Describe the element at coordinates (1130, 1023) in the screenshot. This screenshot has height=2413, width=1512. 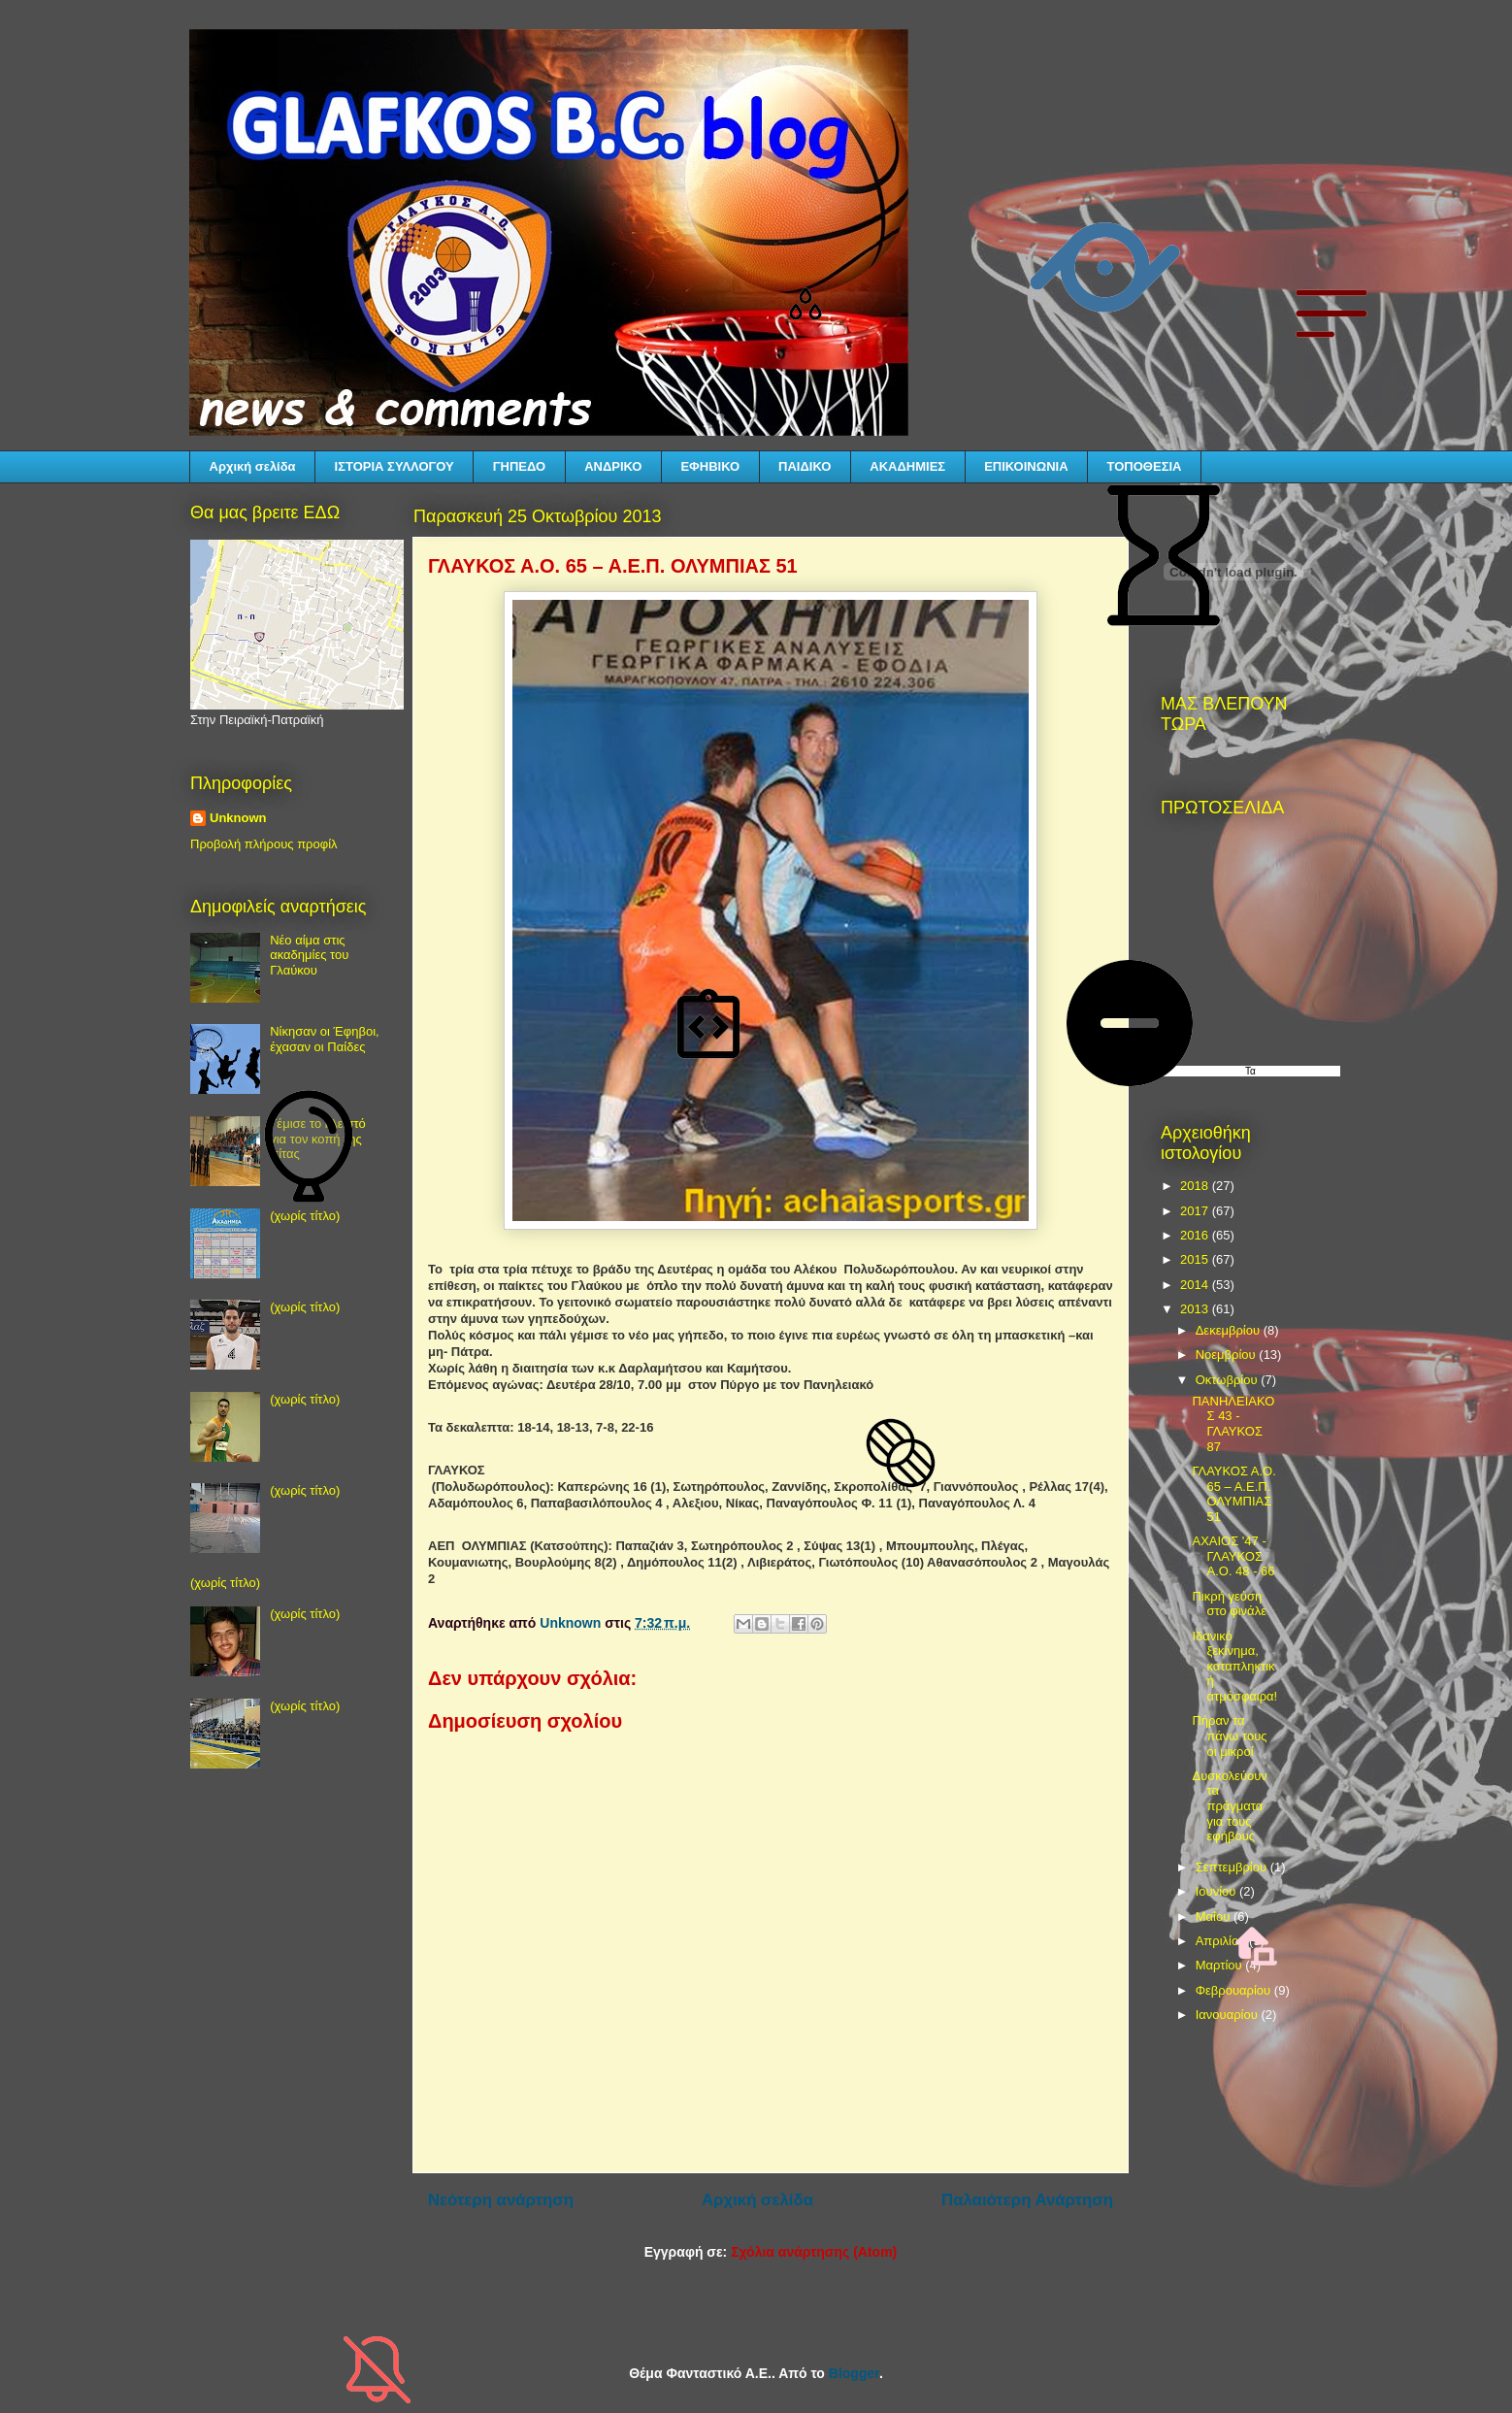
I see `remove an item from a list` at that location.